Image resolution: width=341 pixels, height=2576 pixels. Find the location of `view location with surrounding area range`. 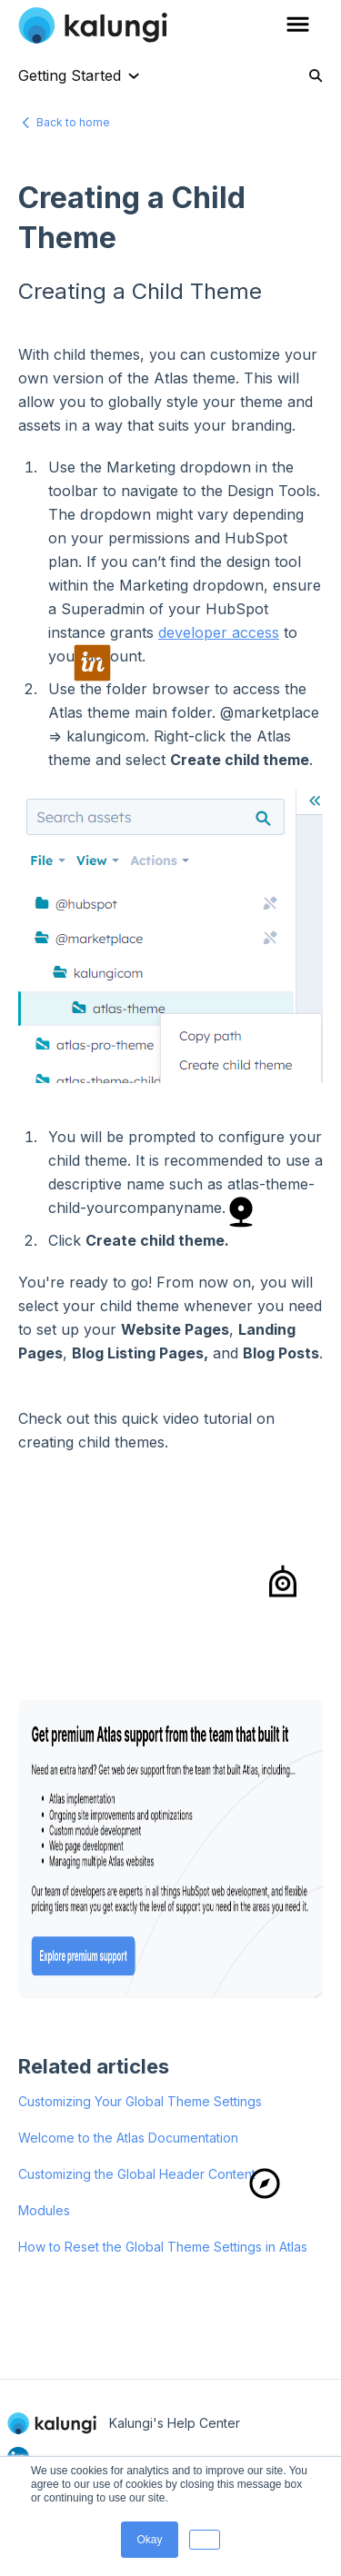

view location with surrounding area range is located at coordinates (241, 1211).